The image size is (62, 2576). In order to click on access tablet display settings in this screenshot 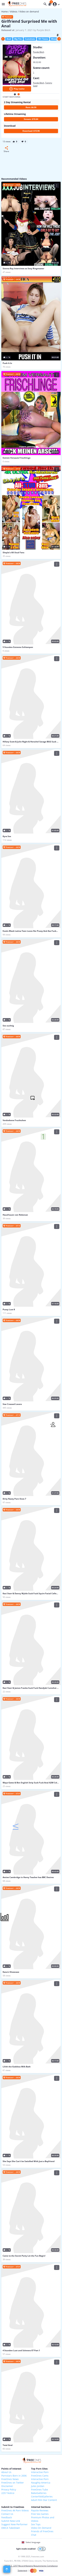, I will do `click(32, 1098)`.